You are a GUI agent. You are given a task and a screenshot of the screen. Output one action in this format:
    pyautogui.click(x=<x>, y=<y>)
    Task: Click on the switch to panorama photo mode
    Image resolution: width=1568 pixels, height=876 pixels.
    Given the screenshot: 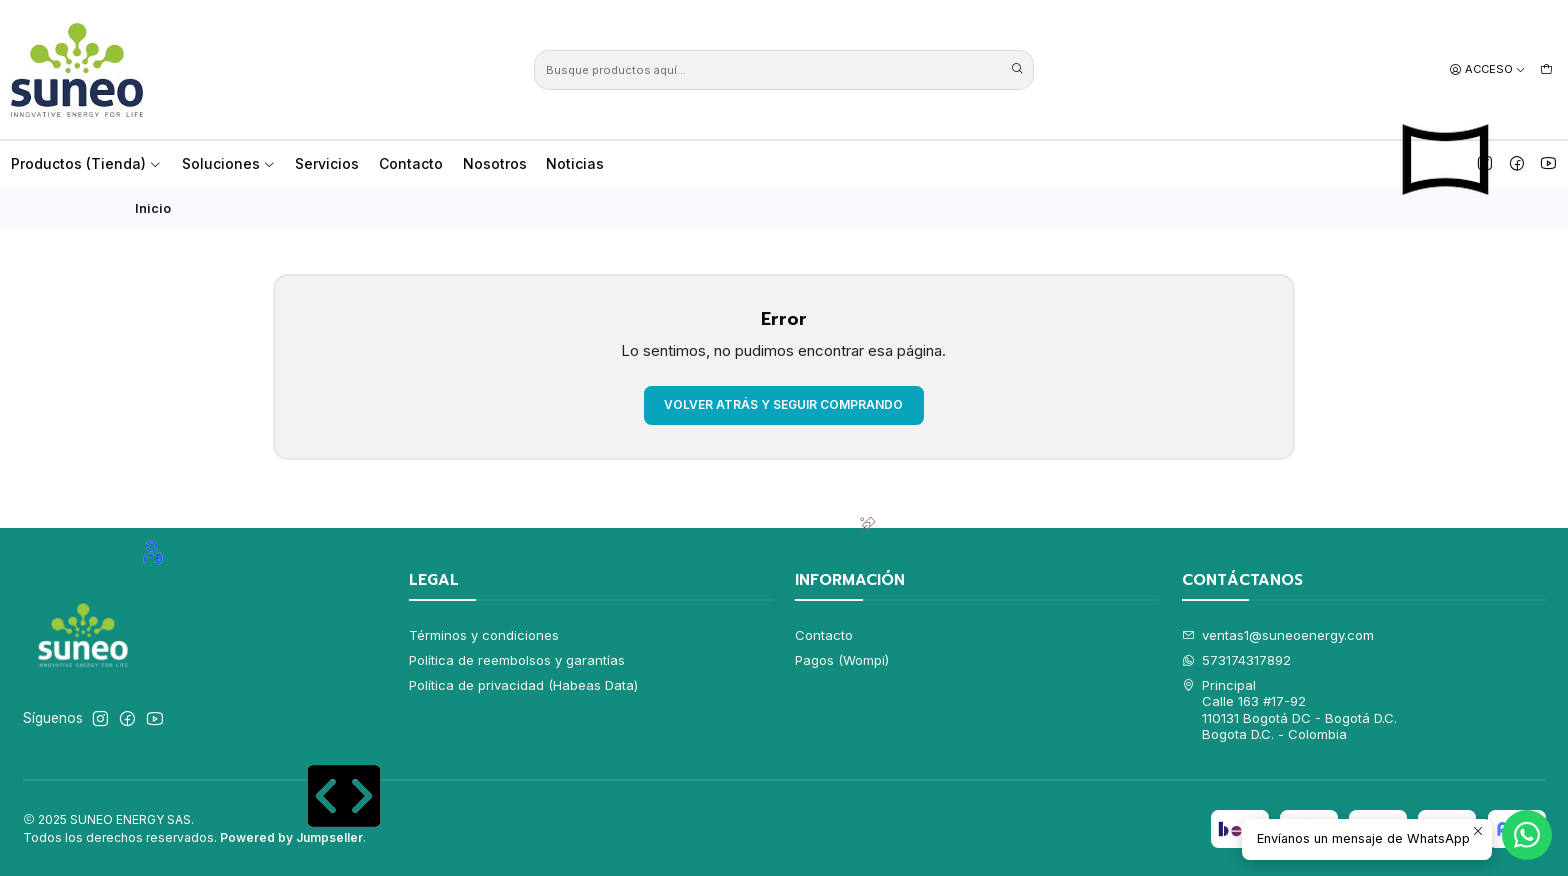 What is the action you would take?
    pyautogui.click(x=1445, y=159)
    